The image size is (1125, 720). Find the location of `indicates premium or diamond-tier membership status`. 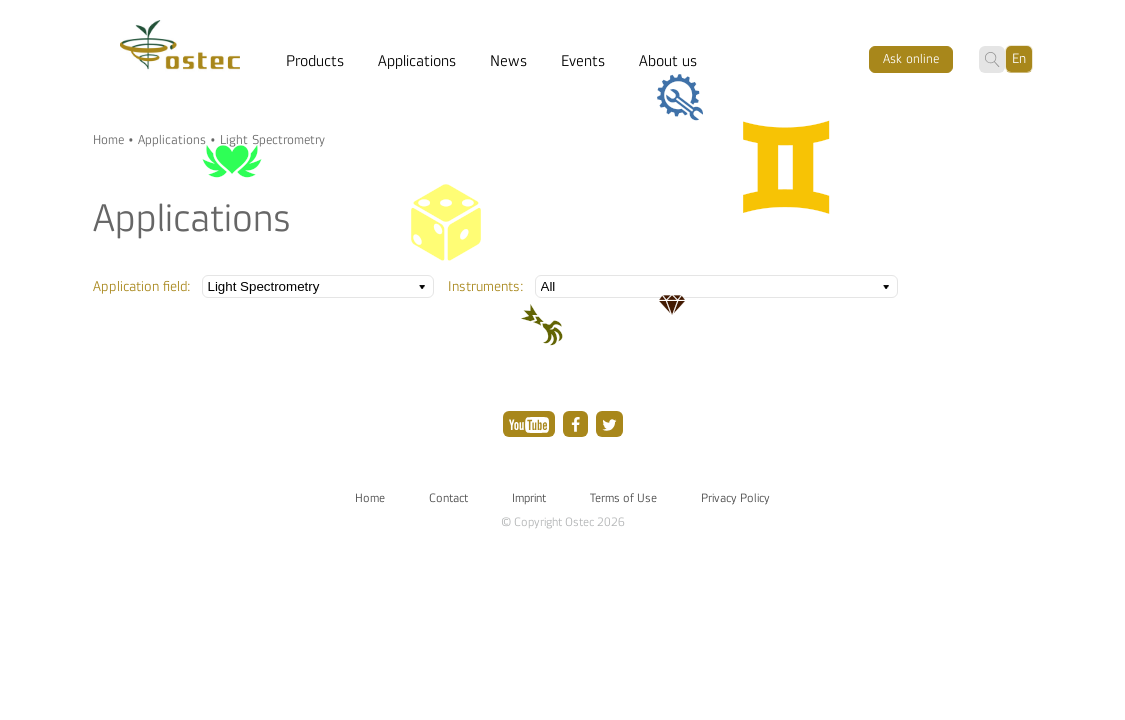

indicates premium or diamond-tier membership status is located at coordinates (672, 304).